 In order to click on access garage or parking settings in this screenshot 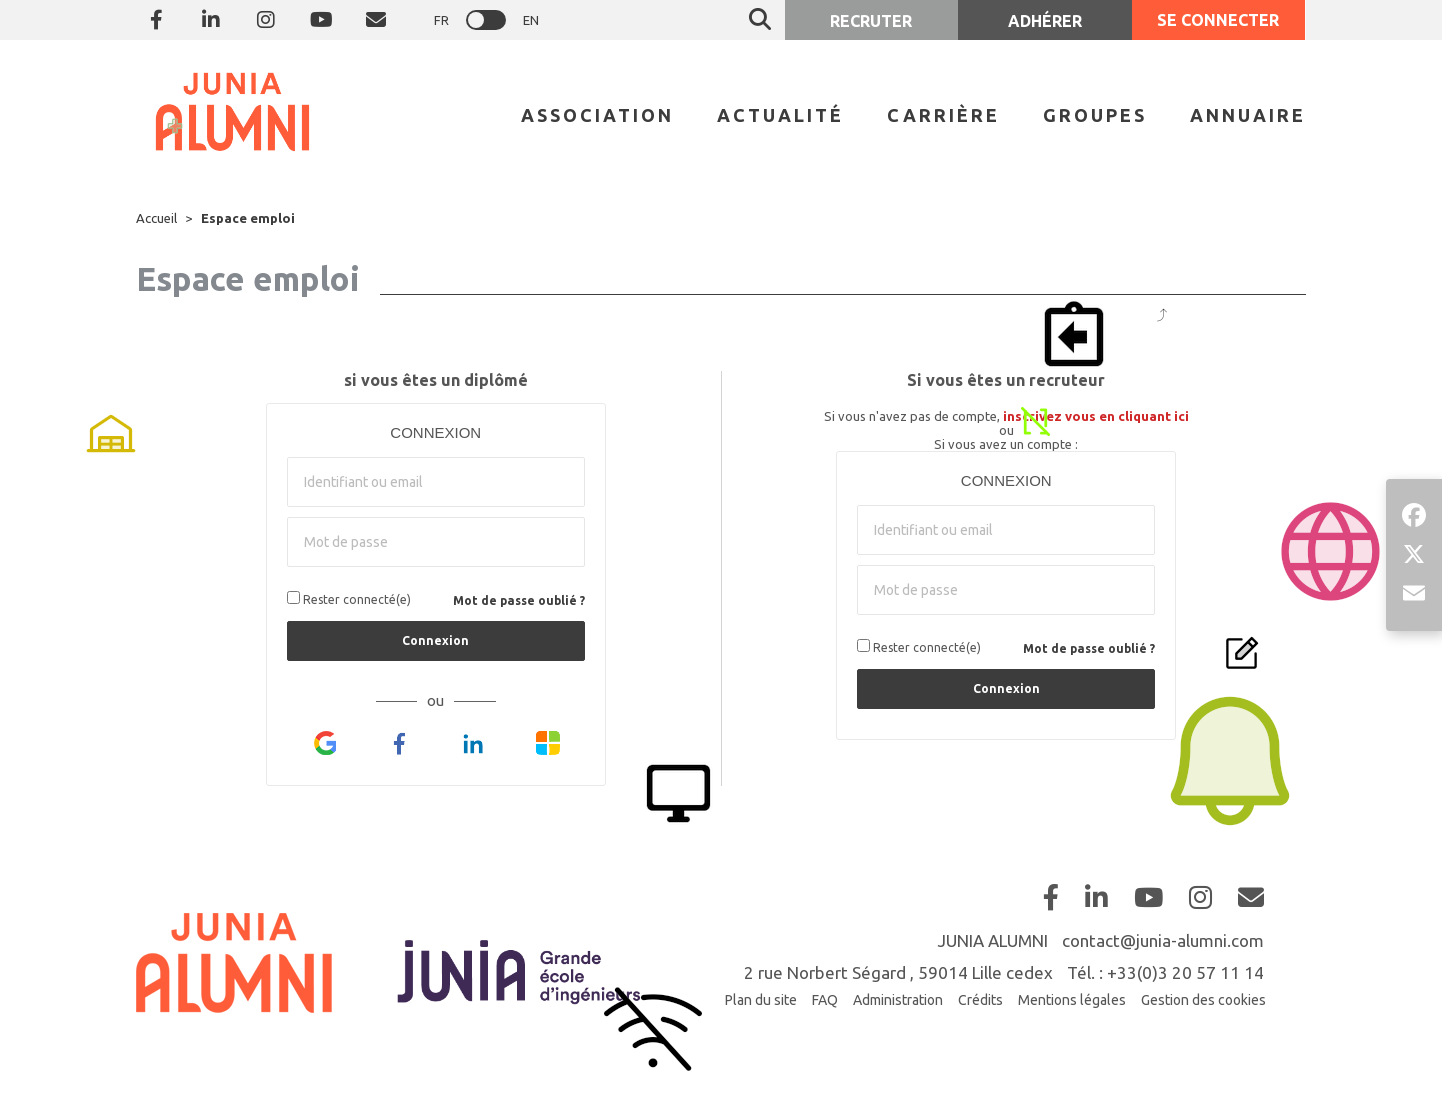, I will do `click(111, 436)`.